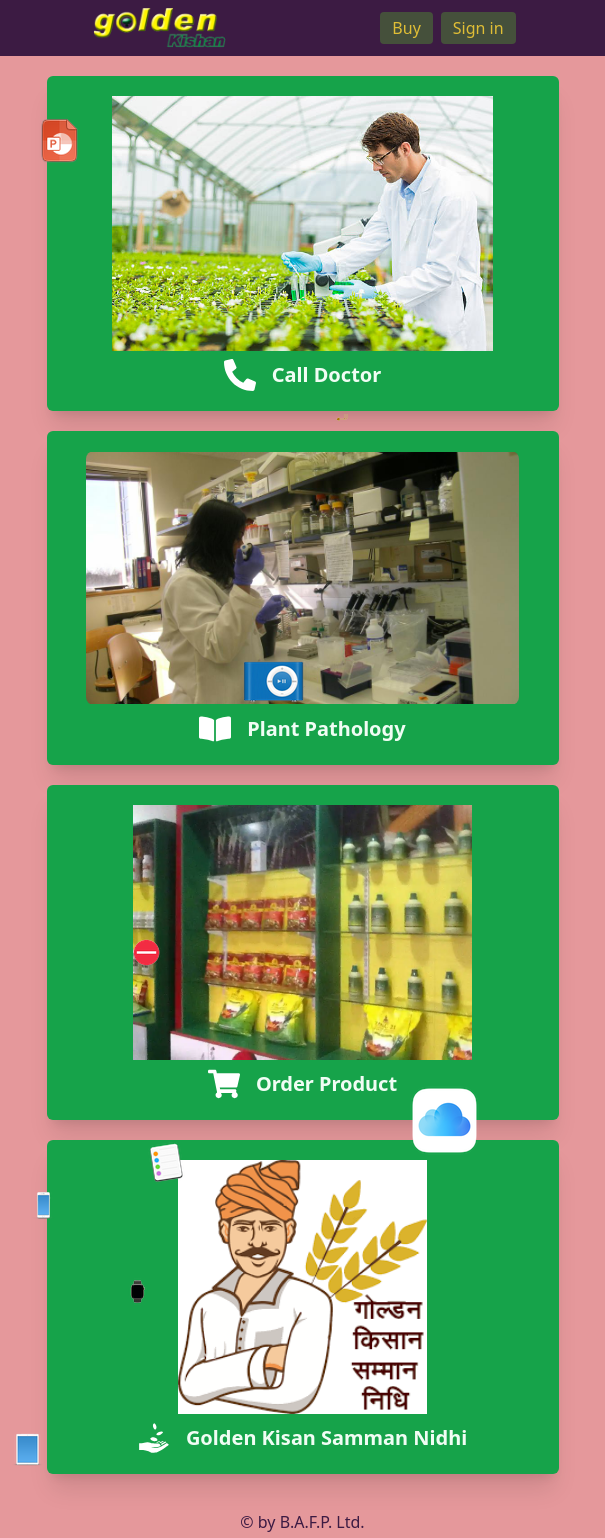  What do you see at coordinates (444, 1120) in the screenshot?
I see `open iCloud+ settings and subscription management` at bounding box center [444, 1120].